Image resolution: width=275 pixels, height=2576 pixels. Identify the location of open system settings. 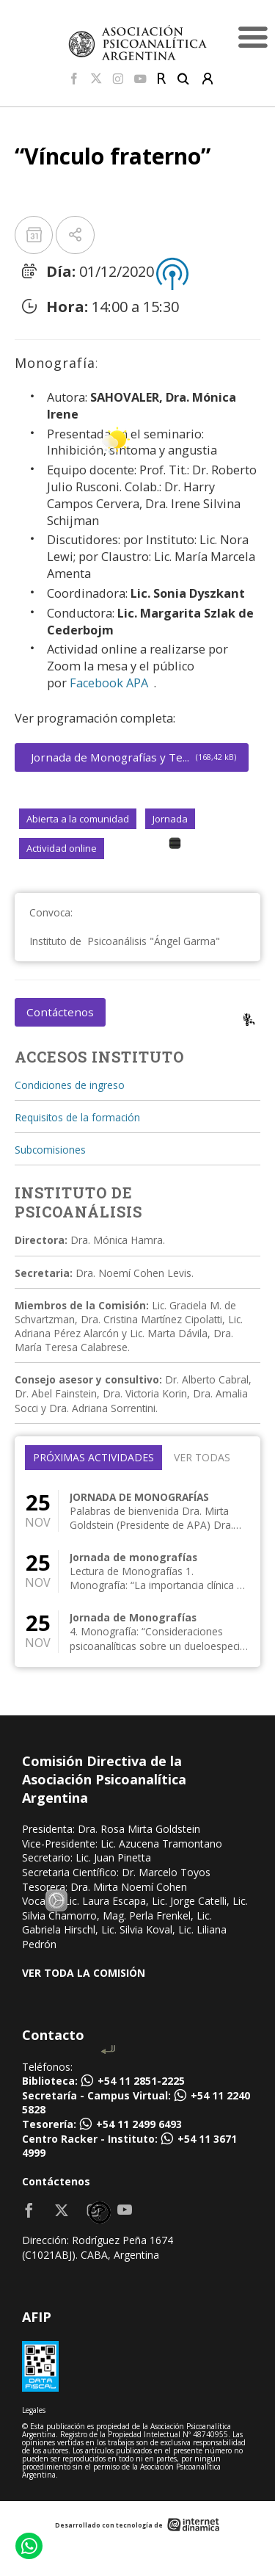
(56, 1900).